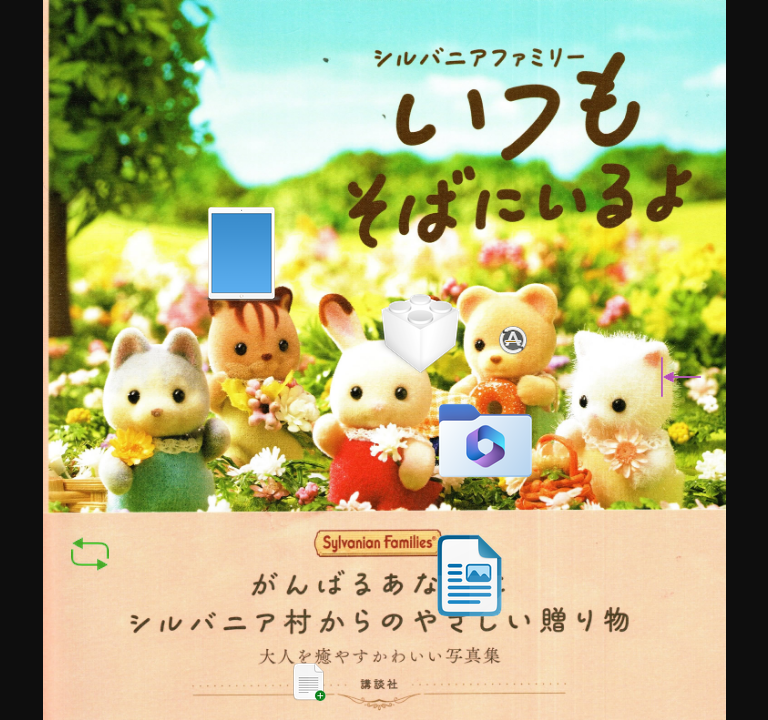  I want to click on kernel extension file for macOS system, so click(420, 334).